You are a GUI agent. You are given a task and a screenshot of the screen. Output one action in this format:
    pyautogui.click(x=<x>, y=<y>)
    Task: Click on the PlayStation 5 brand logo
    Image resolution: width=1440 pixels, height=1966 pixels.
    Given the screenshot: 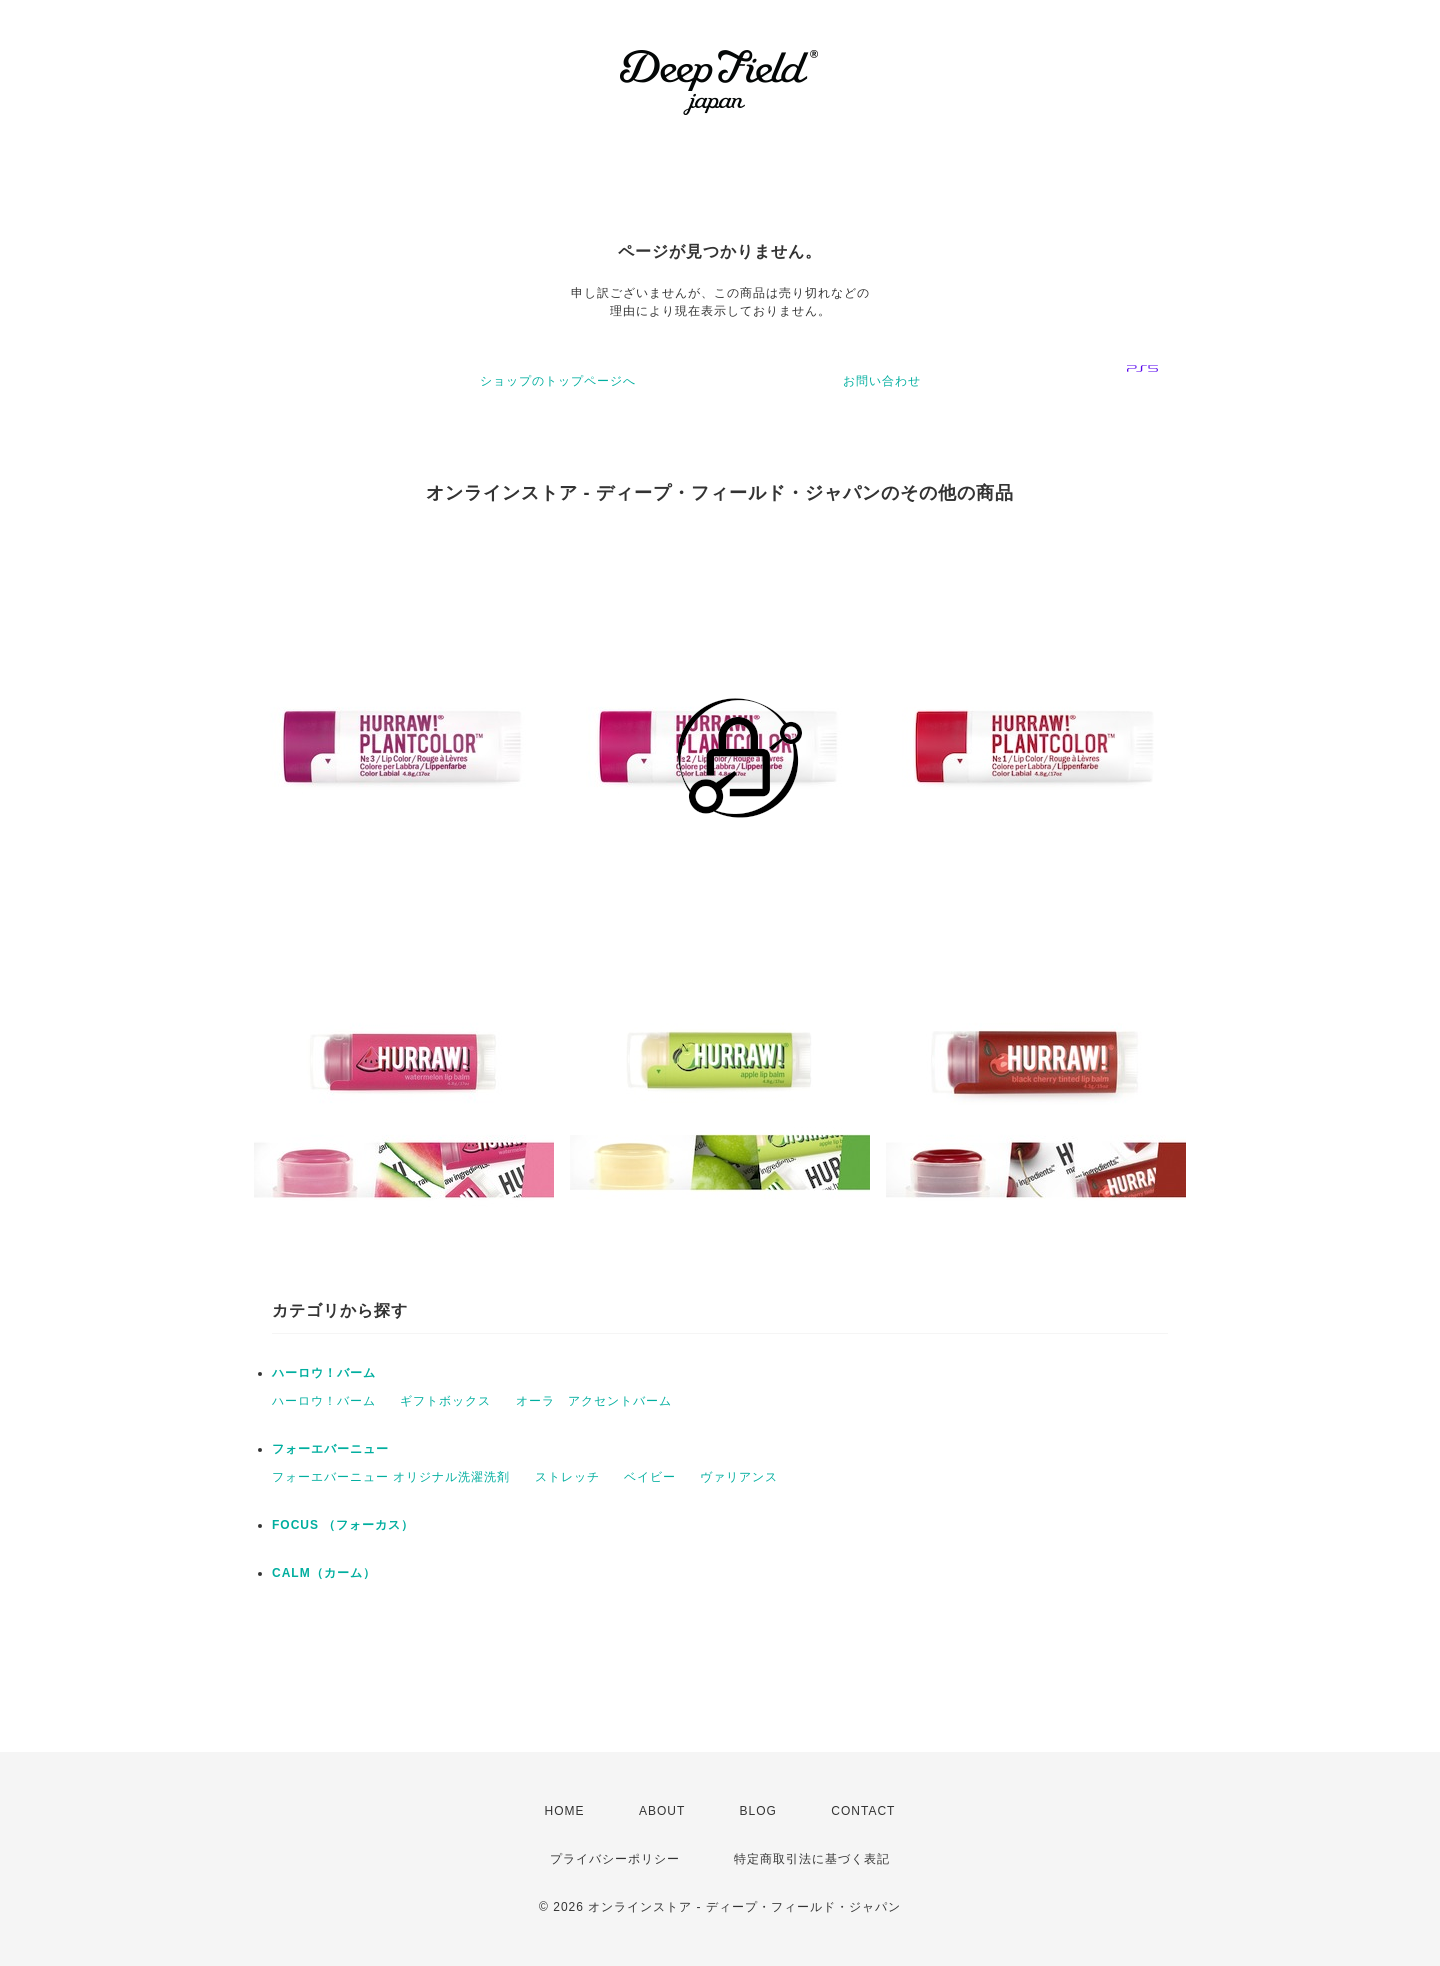 What is the action you would take?
    pyautogui.click(x=1142, y=368)
    